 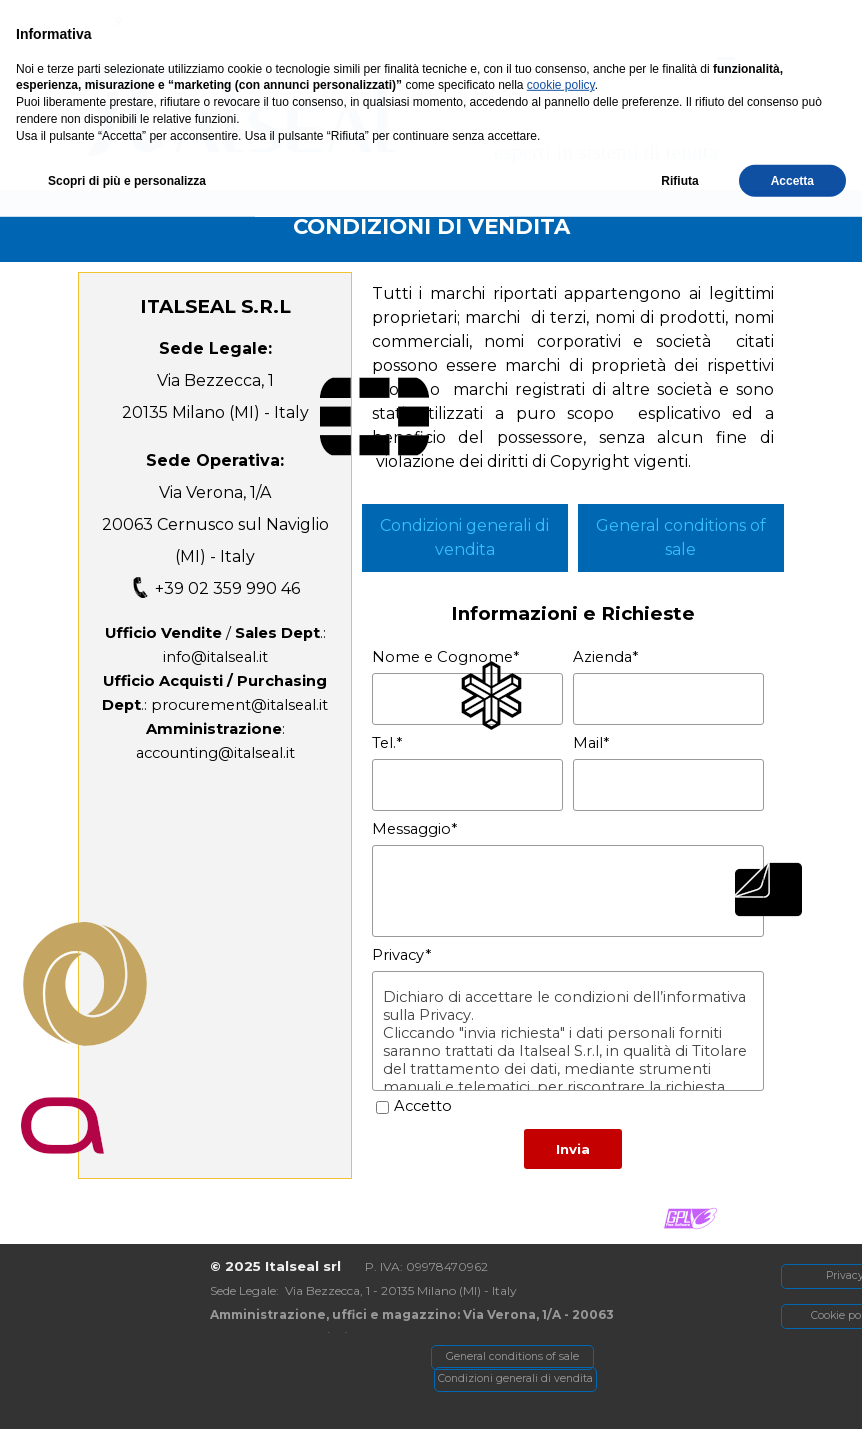 I want to click on indicates software licensed under GNU General Public License v3, so click(x=690, y=1218).